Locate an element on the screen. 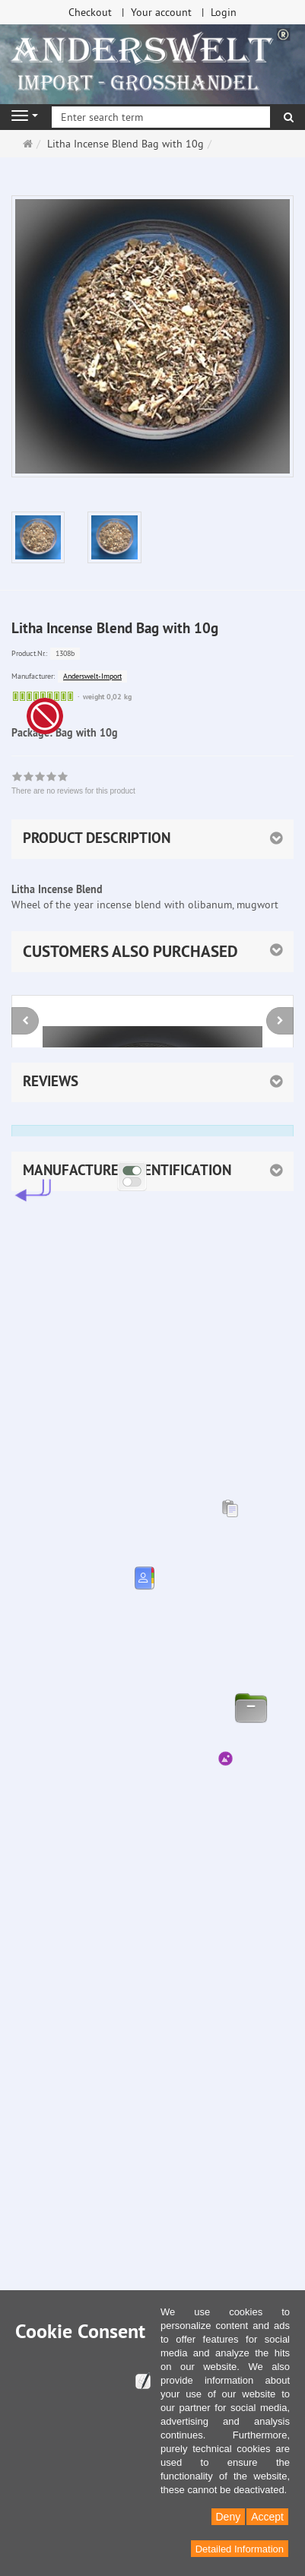  indicates a photo or image file is located at coordinates (225, 1758).